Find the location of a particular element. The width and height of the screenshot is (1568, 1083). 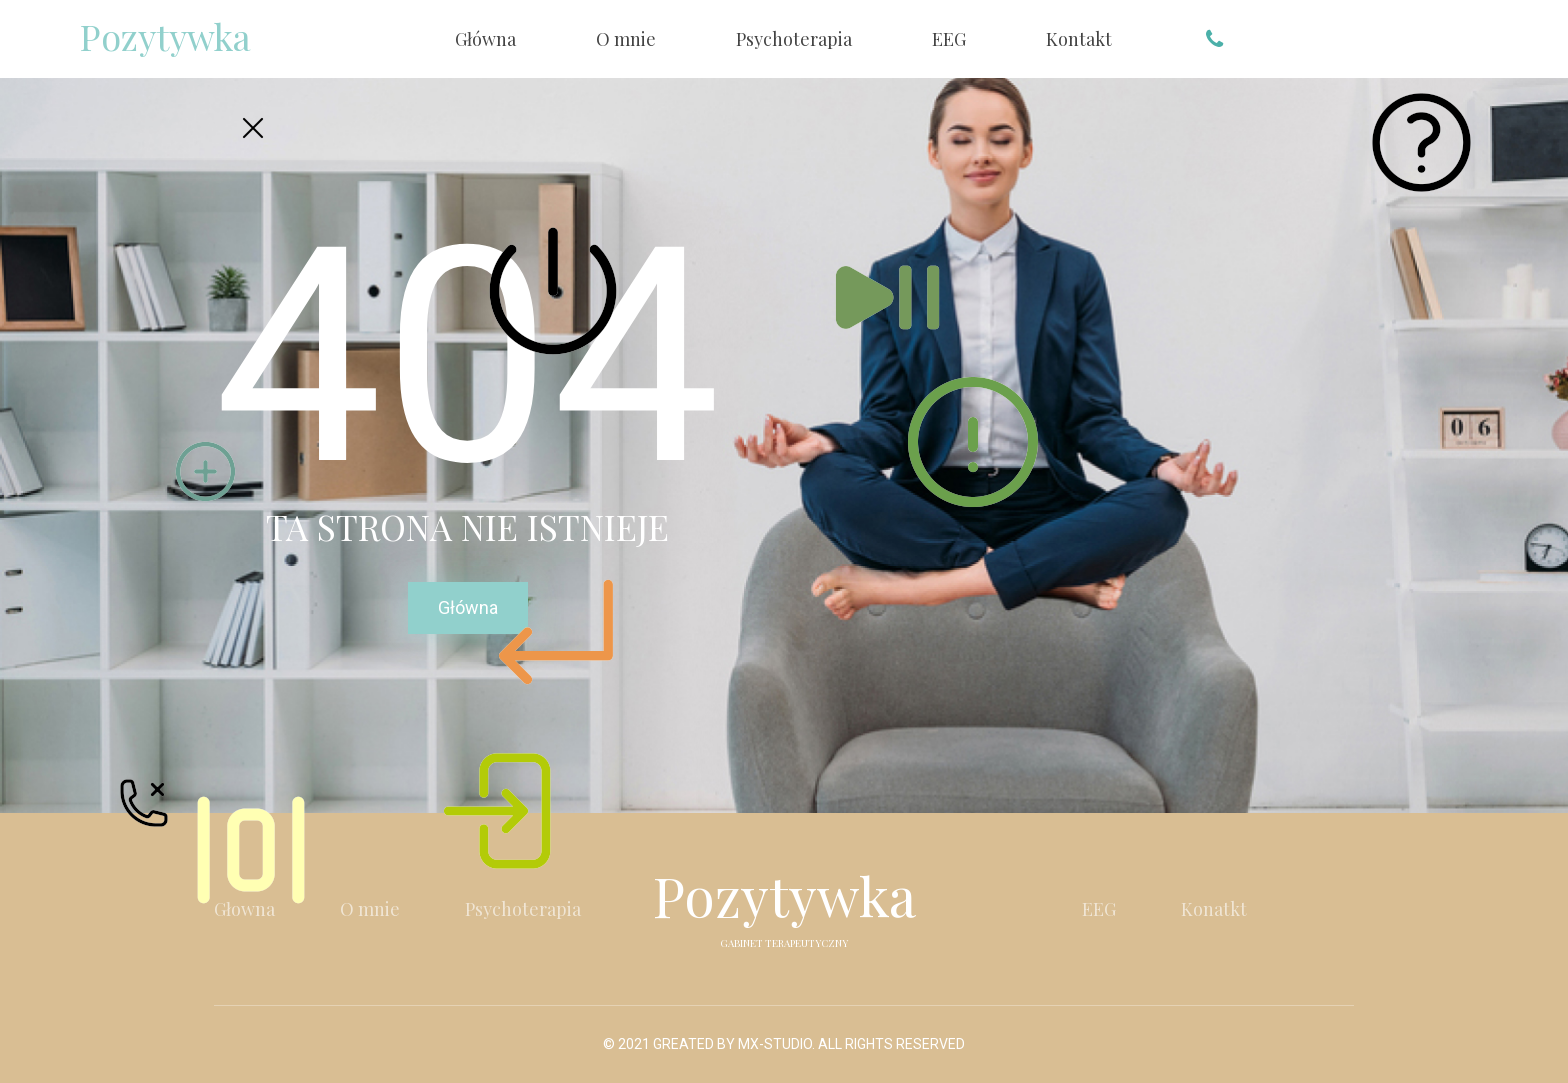

end or decline a phone call is located at coordinates (144, 803).